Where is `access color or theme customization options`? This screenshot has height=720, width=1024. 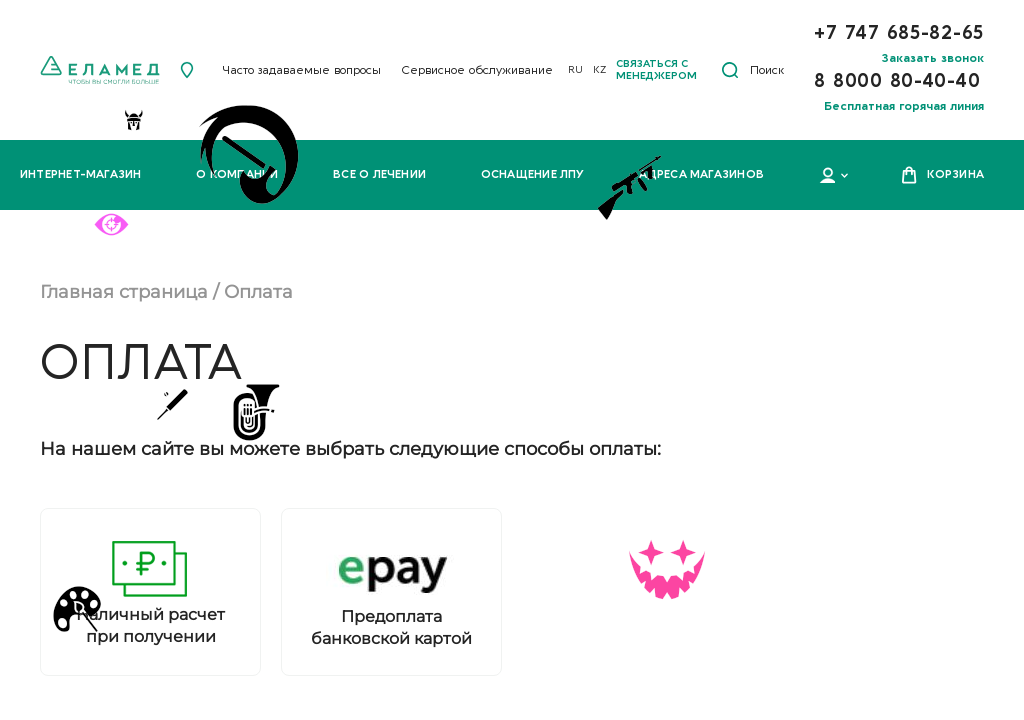 access color or theme customization options is located at coordinates (77, 609).